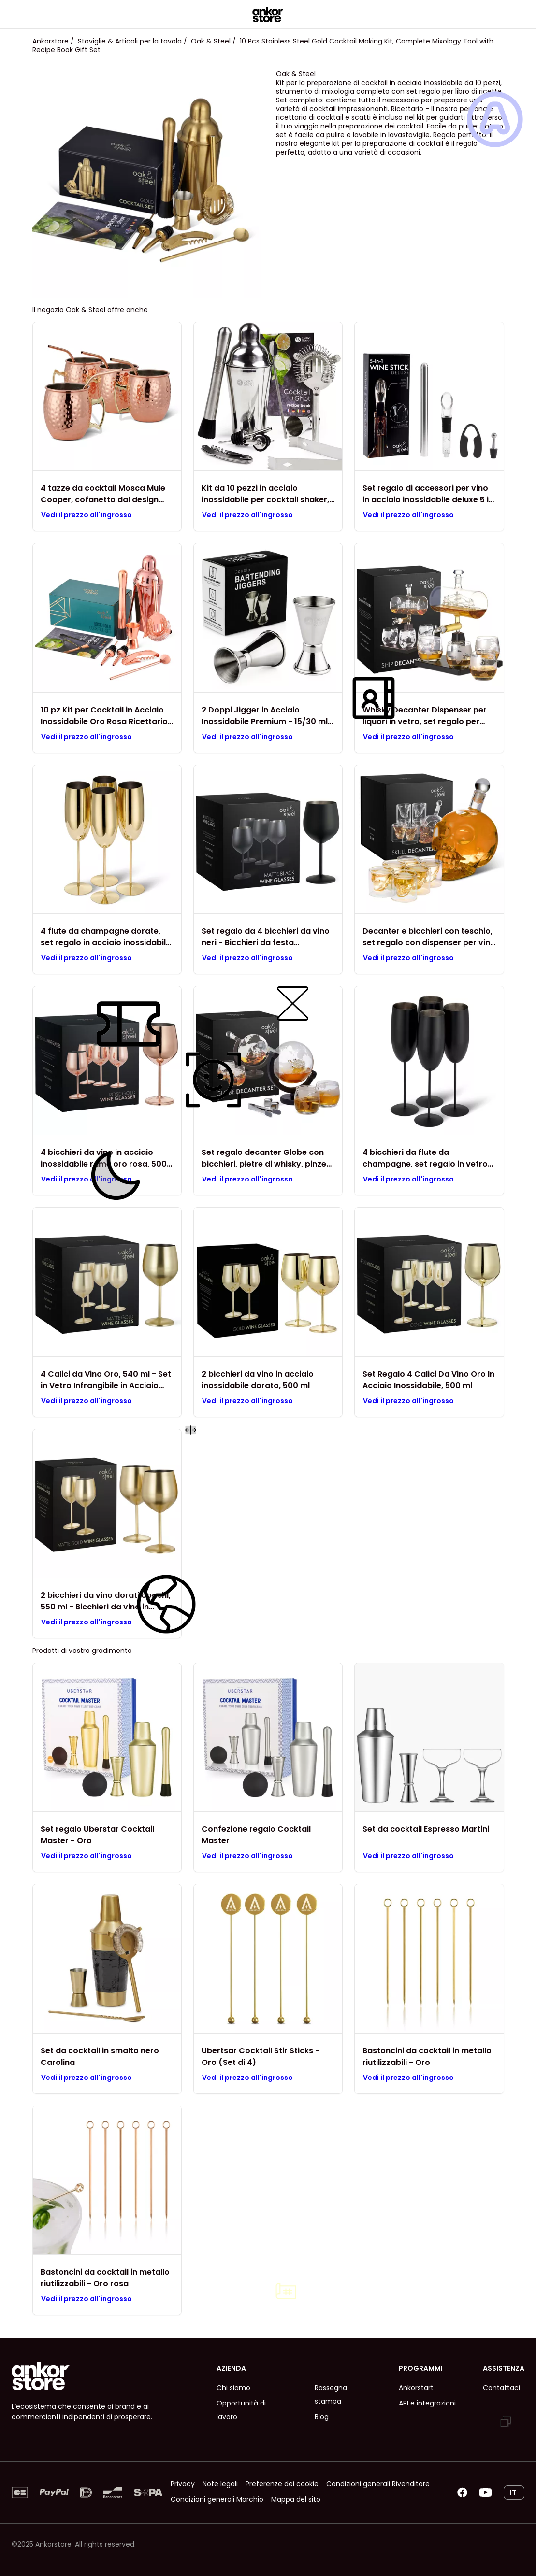  Describe the element at coordinates (292, 1003) in the screenshot. I see `indicates loading or processing in progress` at that location.